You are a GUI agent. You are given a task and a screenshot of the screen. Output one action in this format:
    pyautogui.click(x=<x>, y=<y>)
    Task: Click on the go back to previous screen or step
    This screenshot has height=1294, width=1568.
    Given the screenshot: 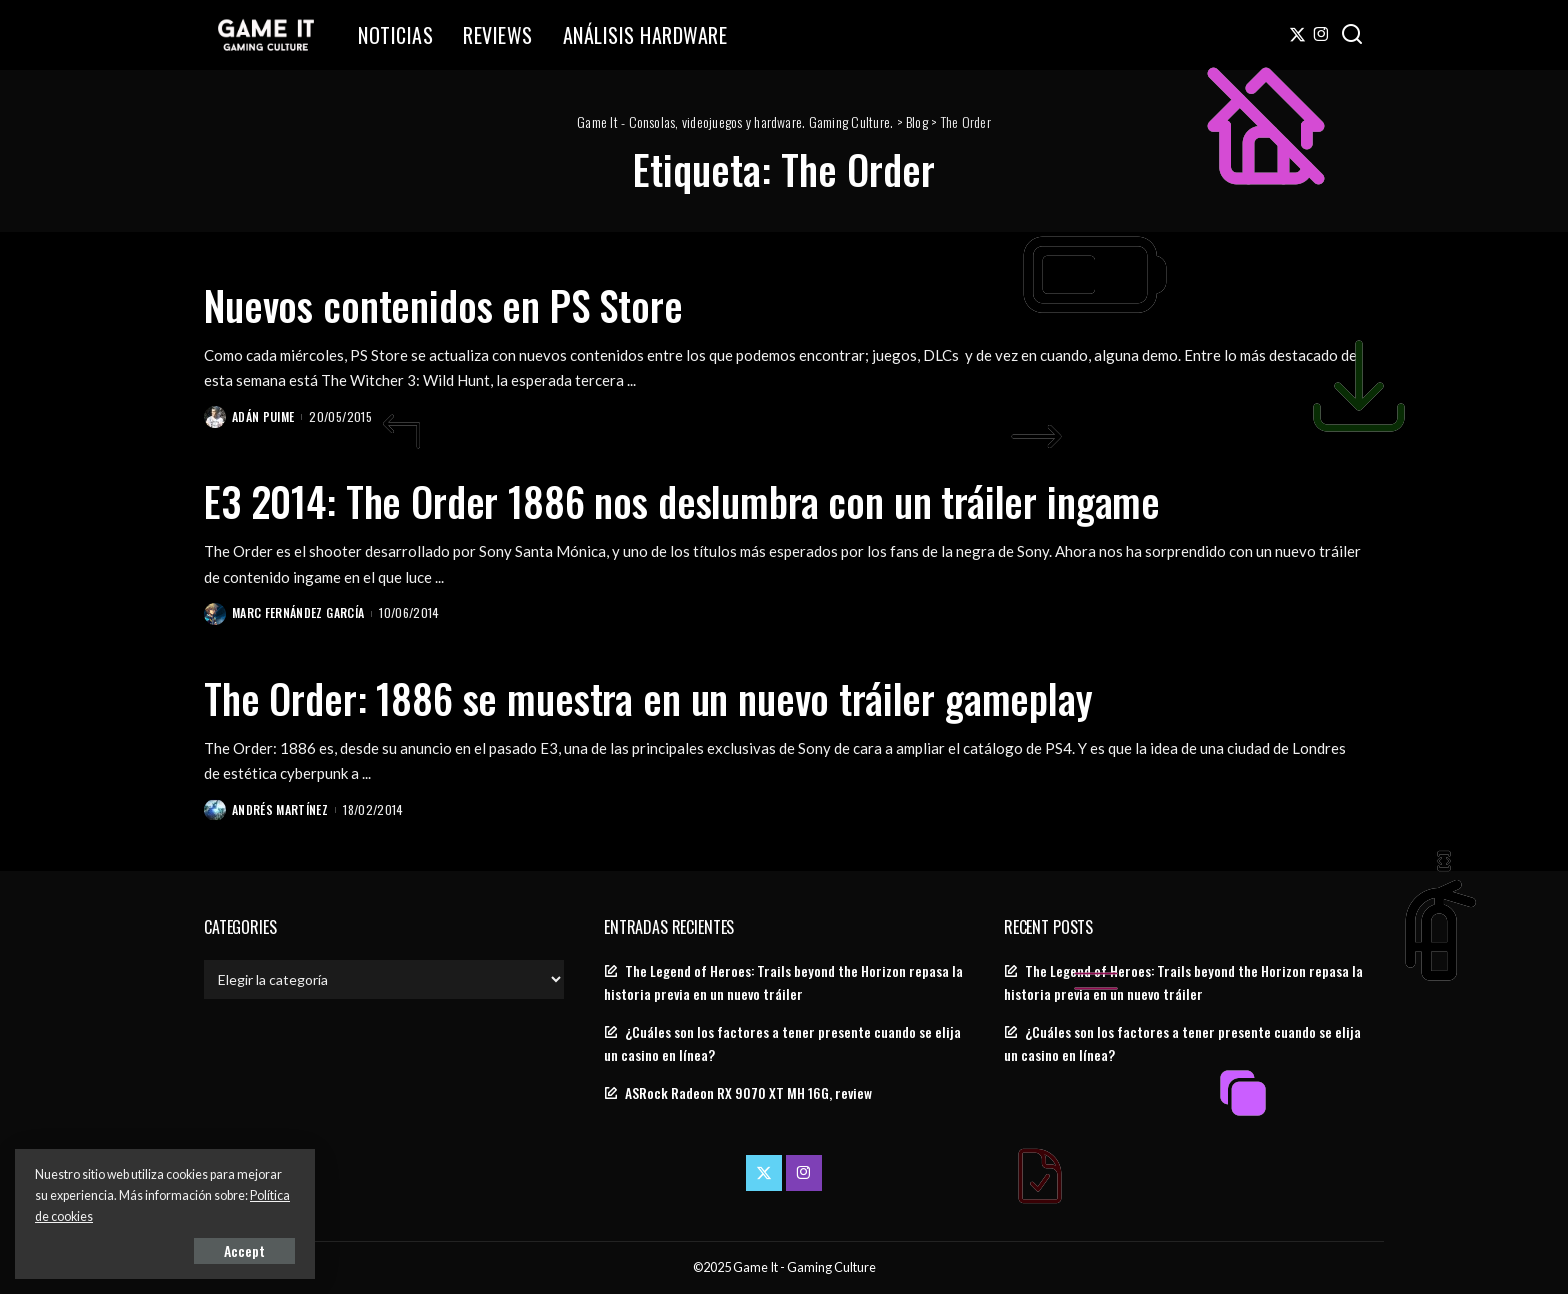 What is the action you would take?
    pyautogui.click(x=401, y=431)
    